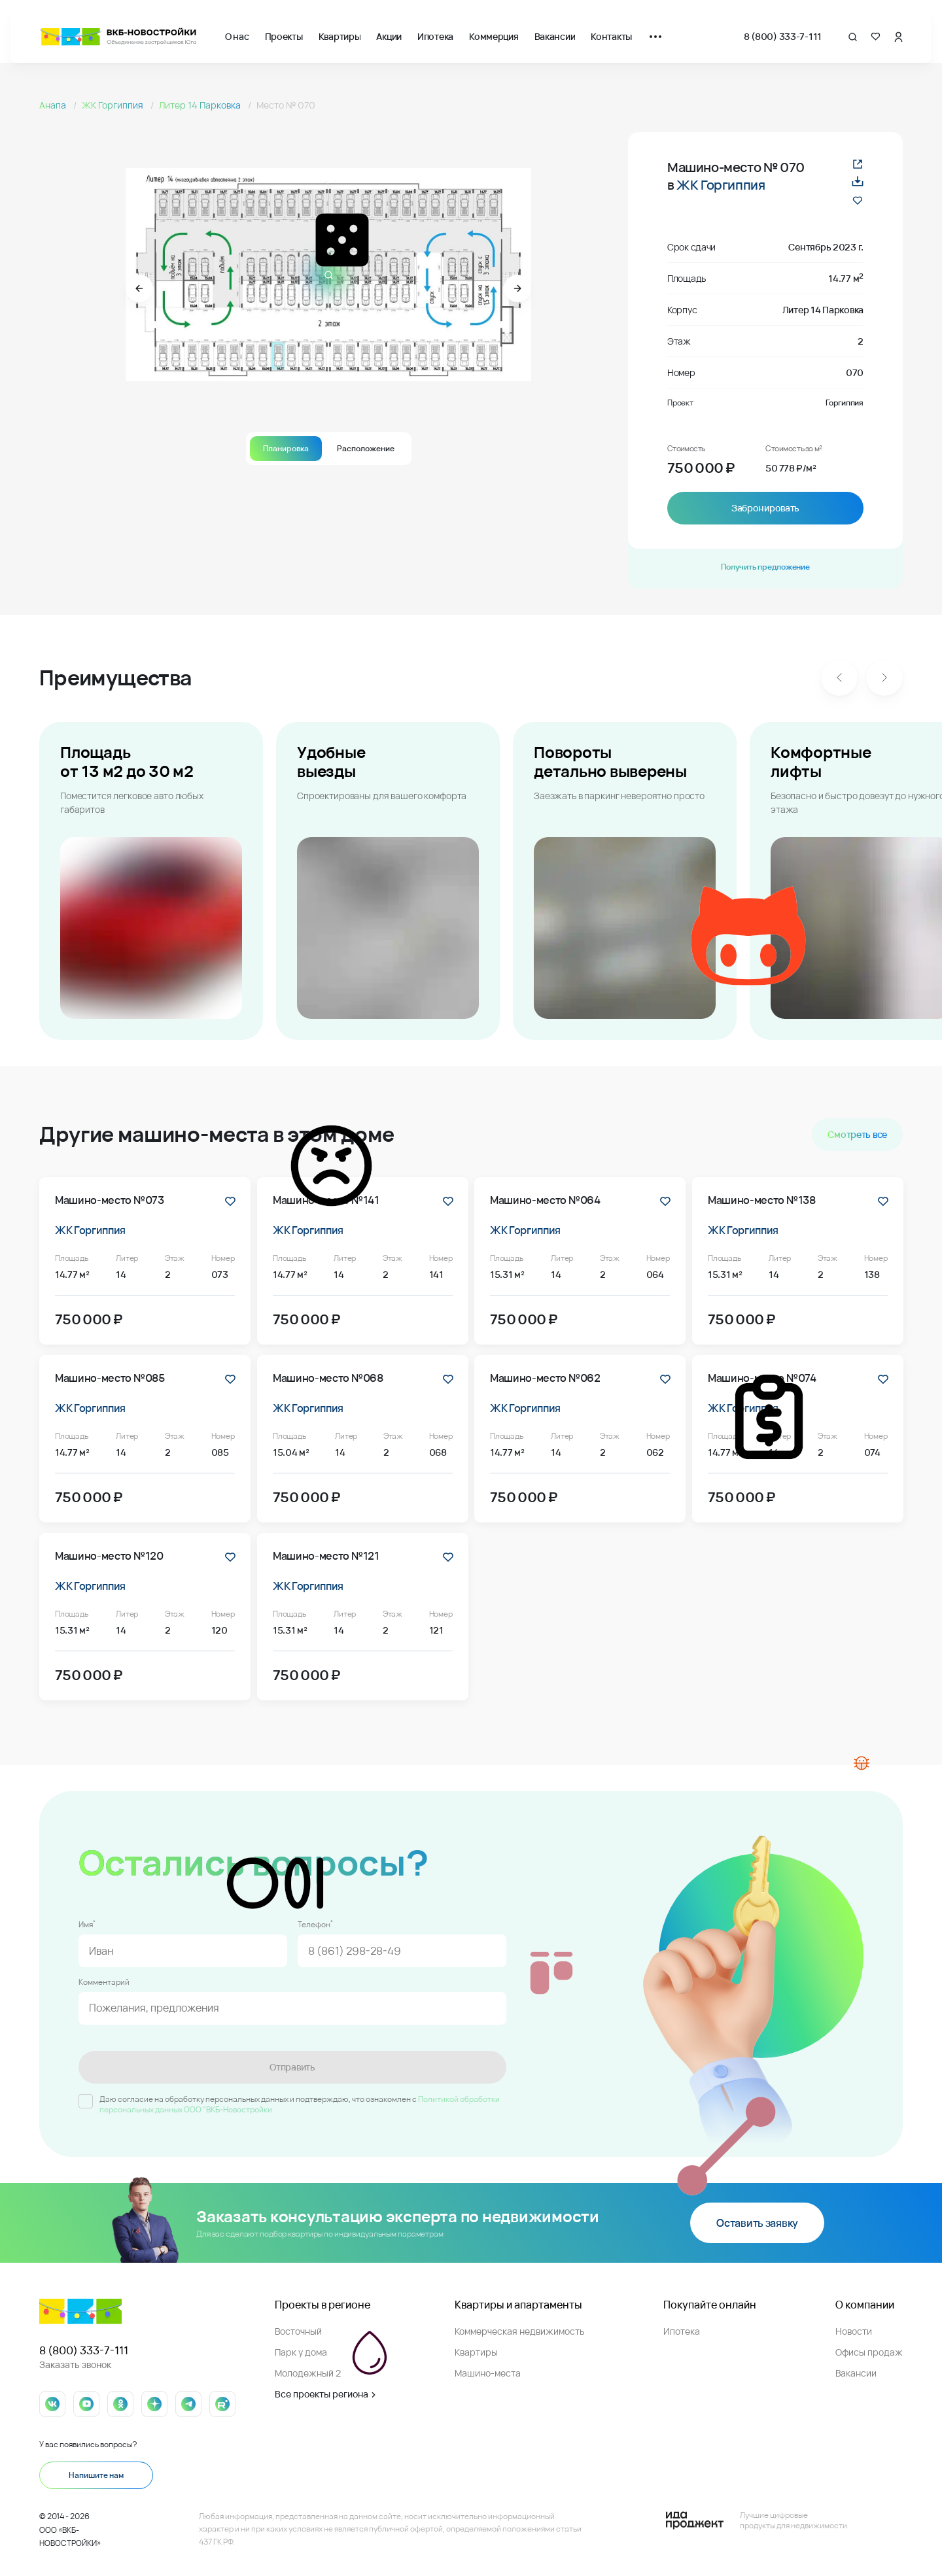 The image size is (942, 2576). Describe the element at coordinates (769, 1417) in the screenshot. I see `view financial report` at that location.